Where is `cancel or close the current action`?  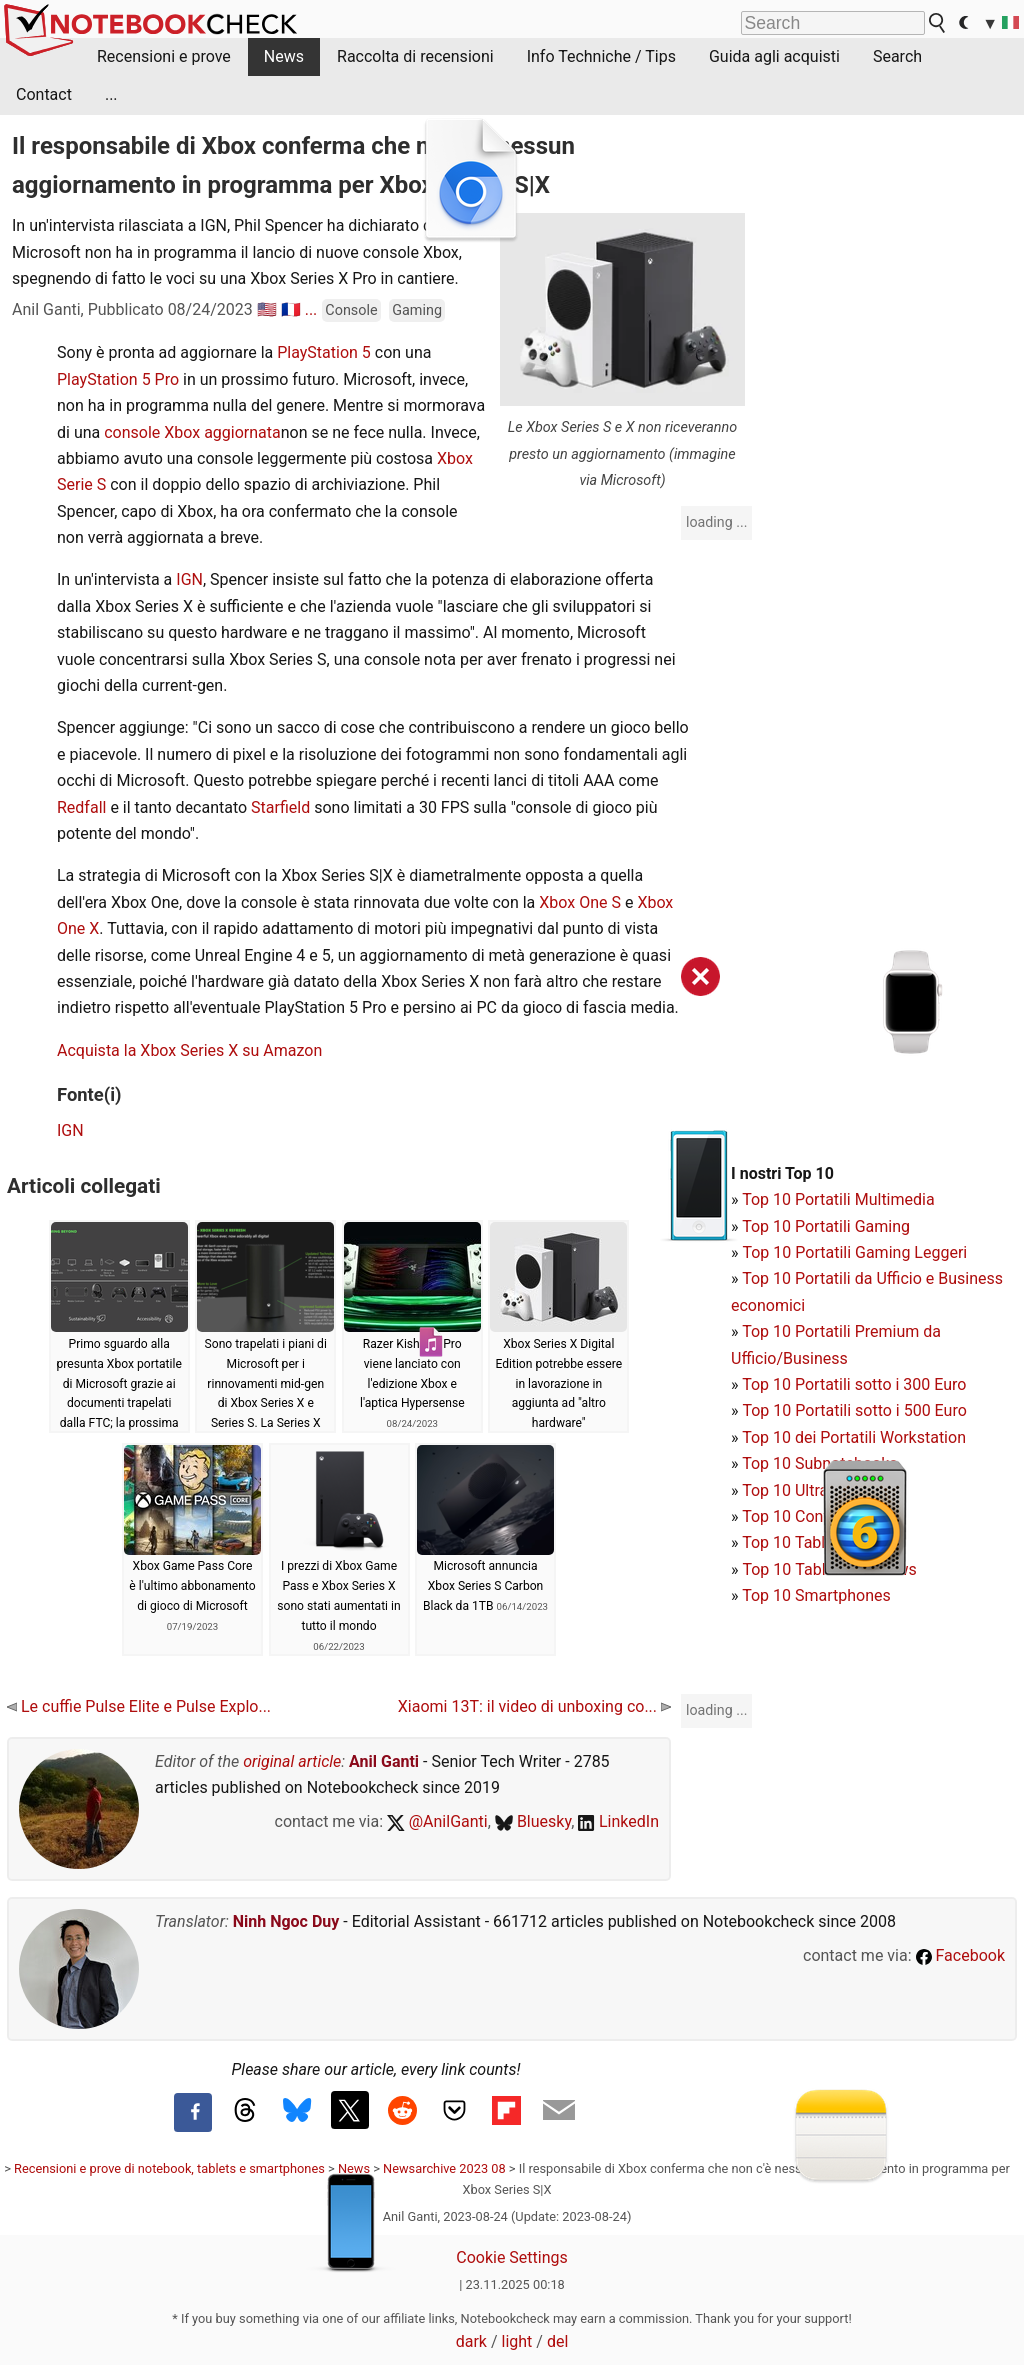 cancel or close the current action is located at coordinates (700, 976).